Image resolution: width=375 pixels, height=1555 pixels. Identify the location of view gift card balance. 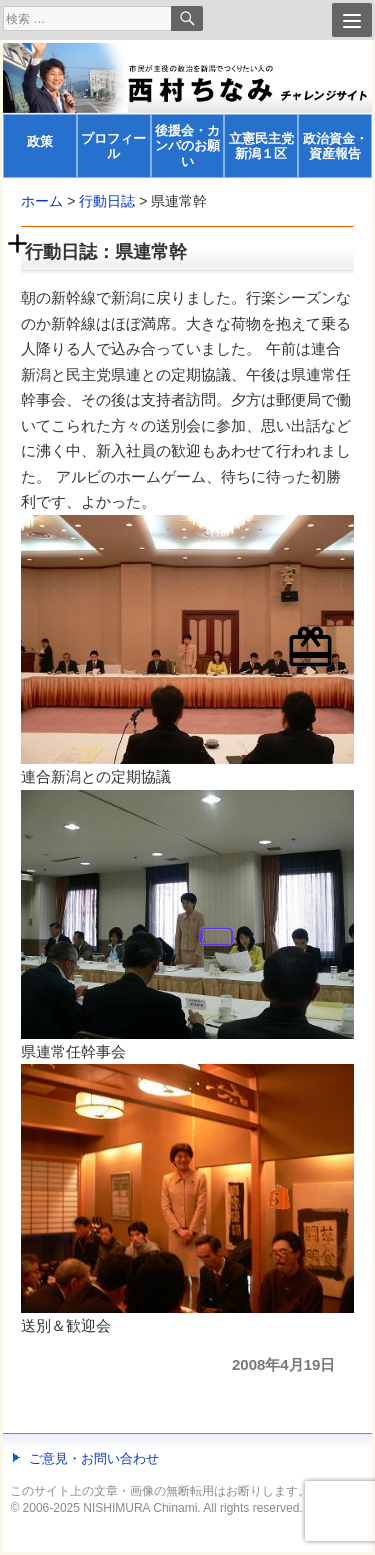
(310, 647).